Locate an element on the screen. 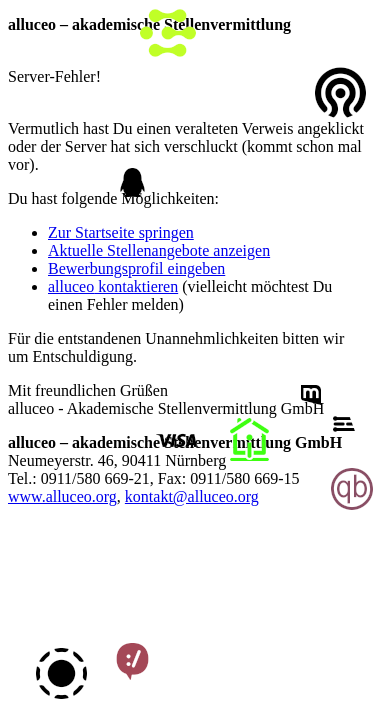 The width and height of the screenshot is (375, 720). ceph distributed storage platform logo is located at coordinates (340, 92).